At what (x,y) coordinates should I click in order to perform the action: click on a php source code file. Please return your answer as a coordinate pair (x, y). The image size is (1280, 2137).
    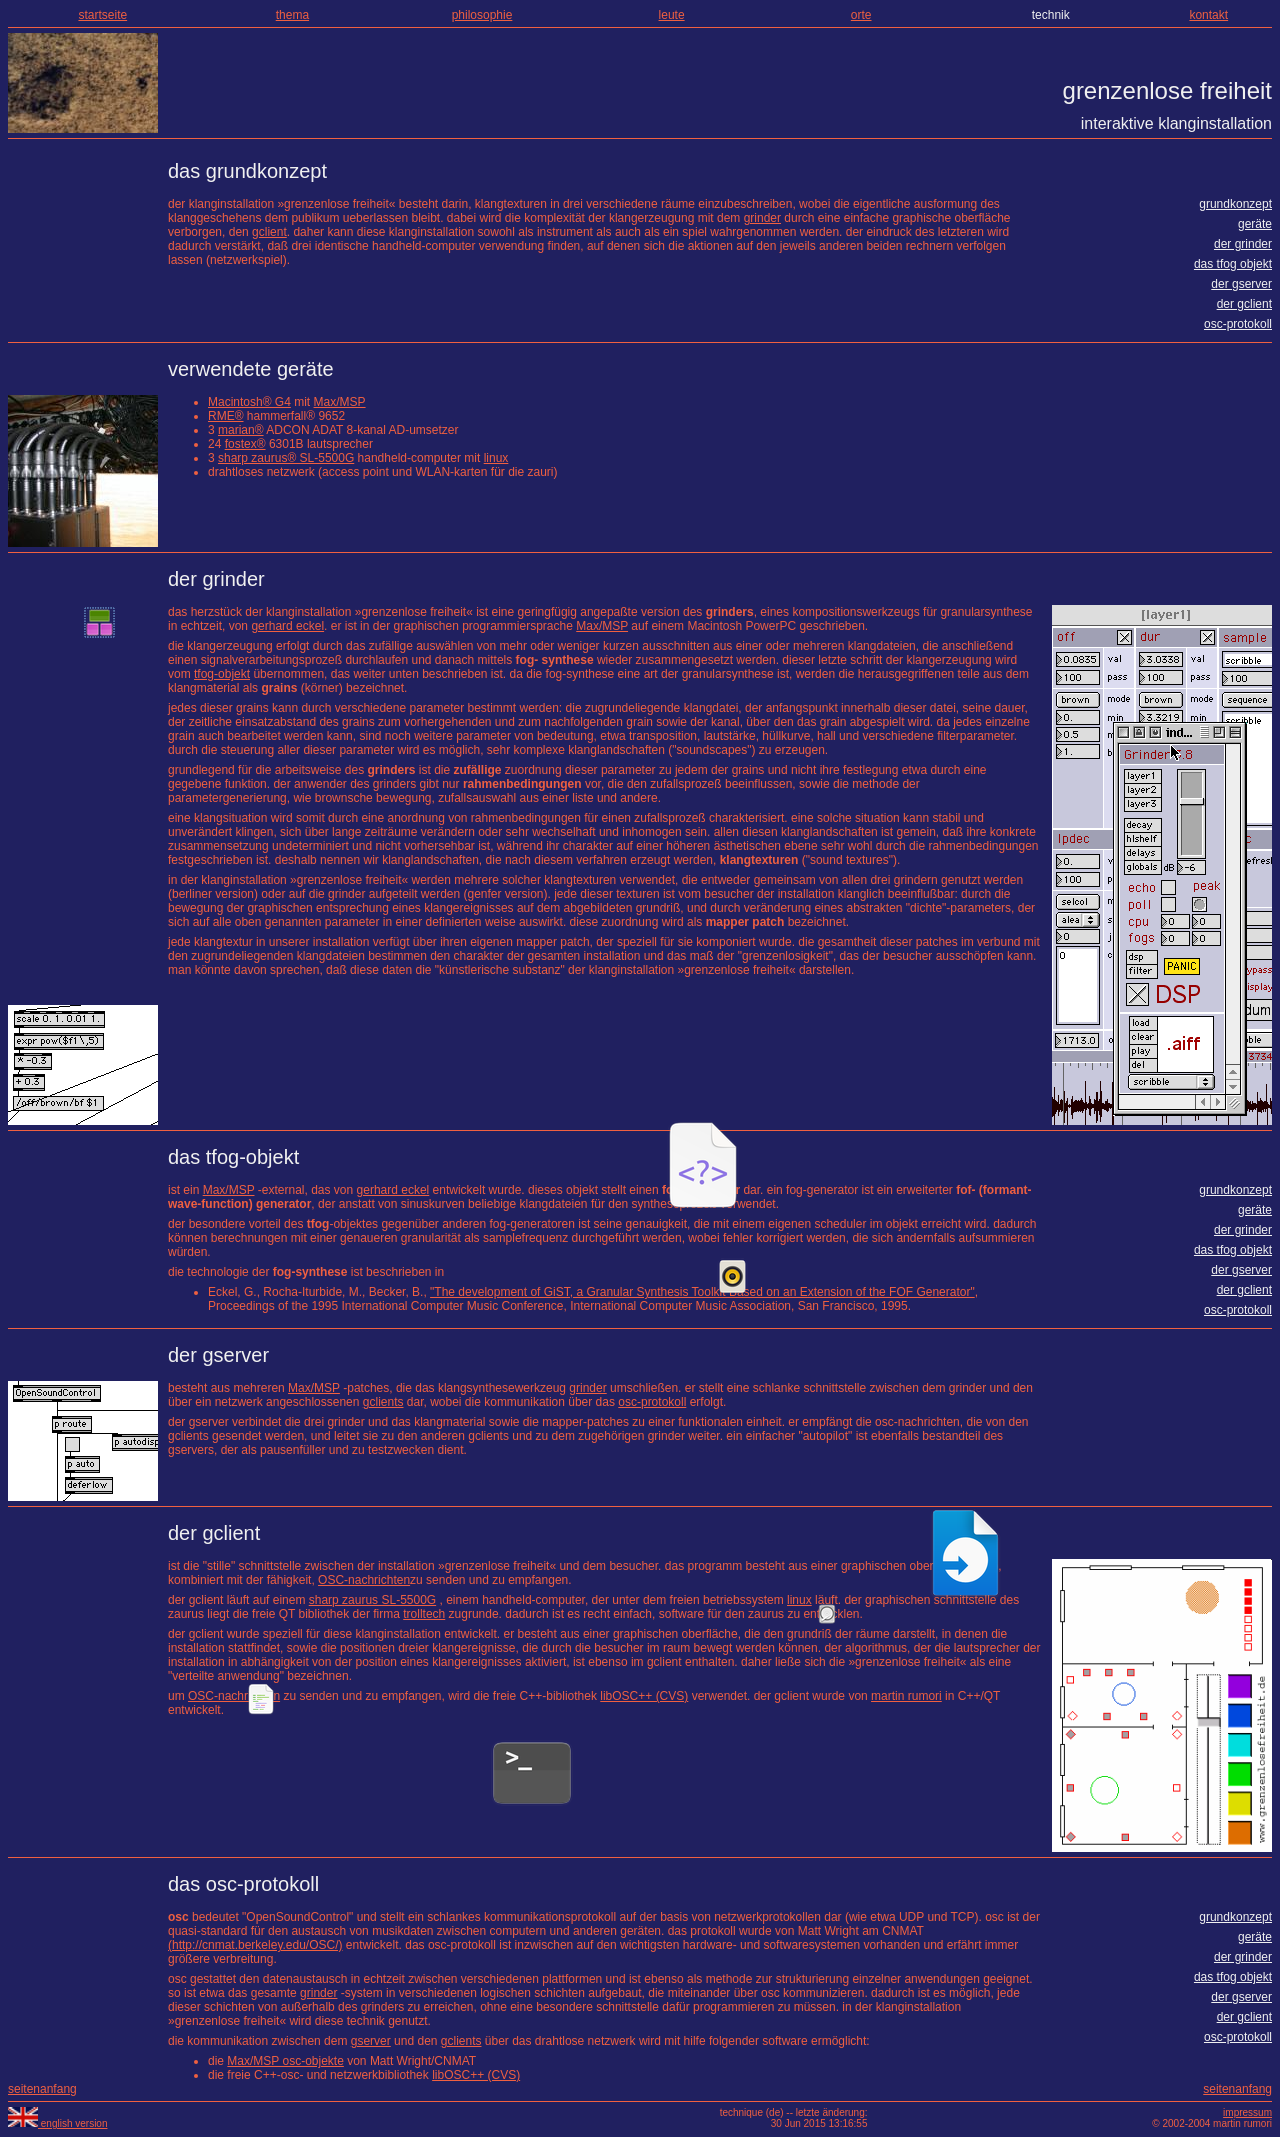
    Looking at the image, I should click on (703, 1165).